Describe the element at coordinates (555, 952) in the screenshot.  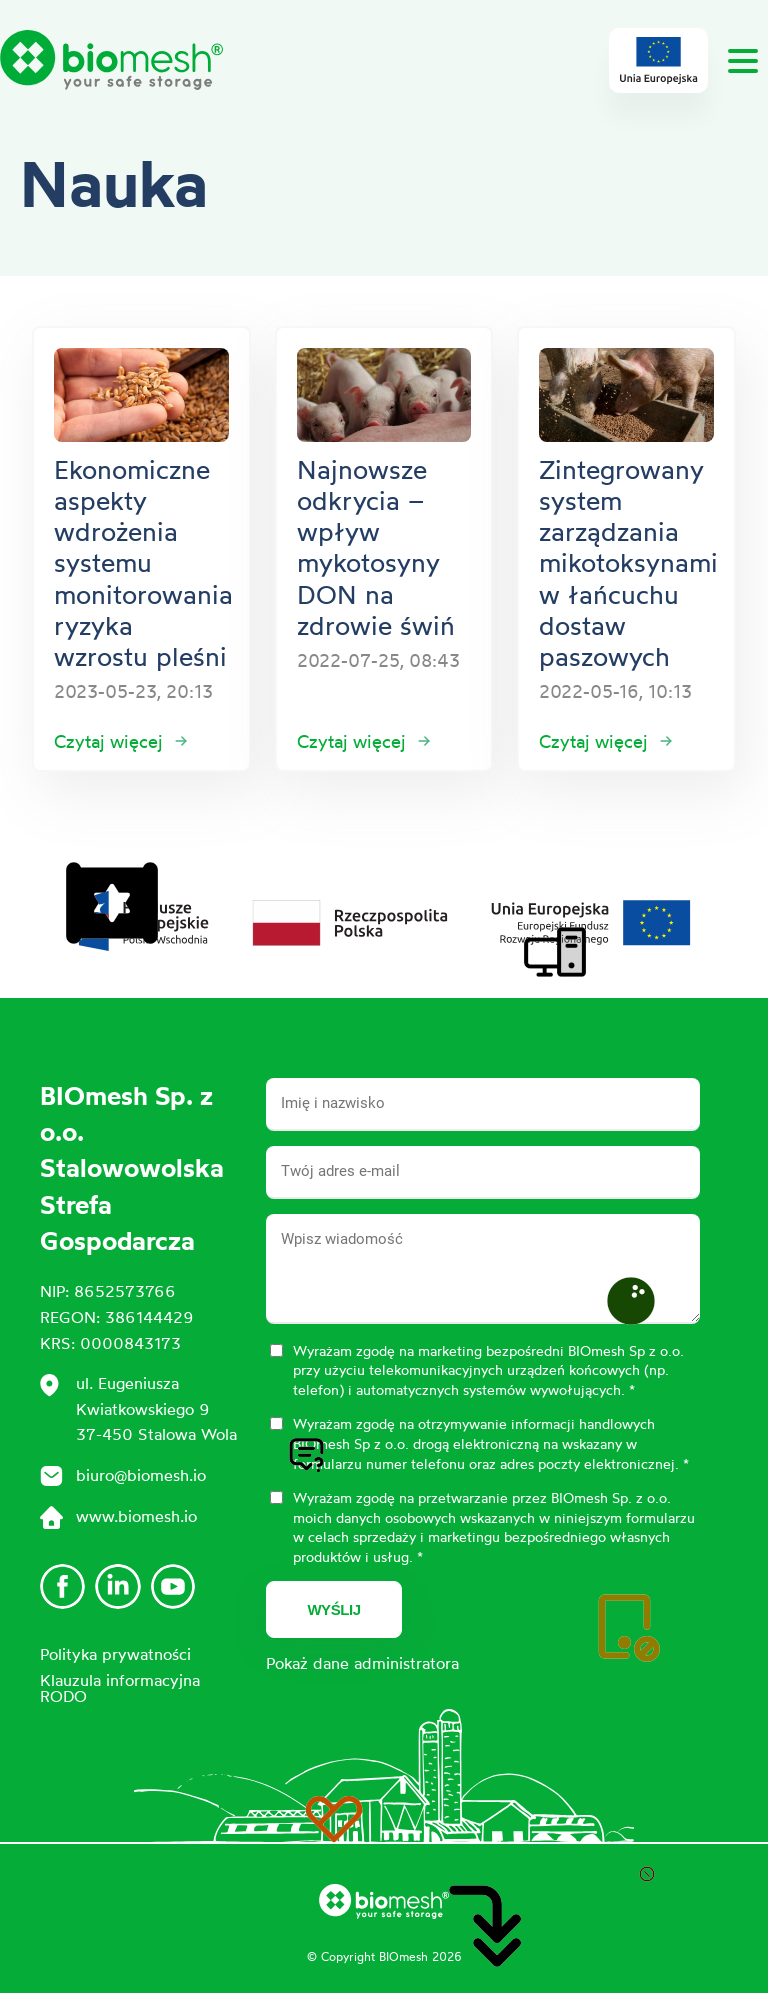
I see `access desktop computer settings` at that location.